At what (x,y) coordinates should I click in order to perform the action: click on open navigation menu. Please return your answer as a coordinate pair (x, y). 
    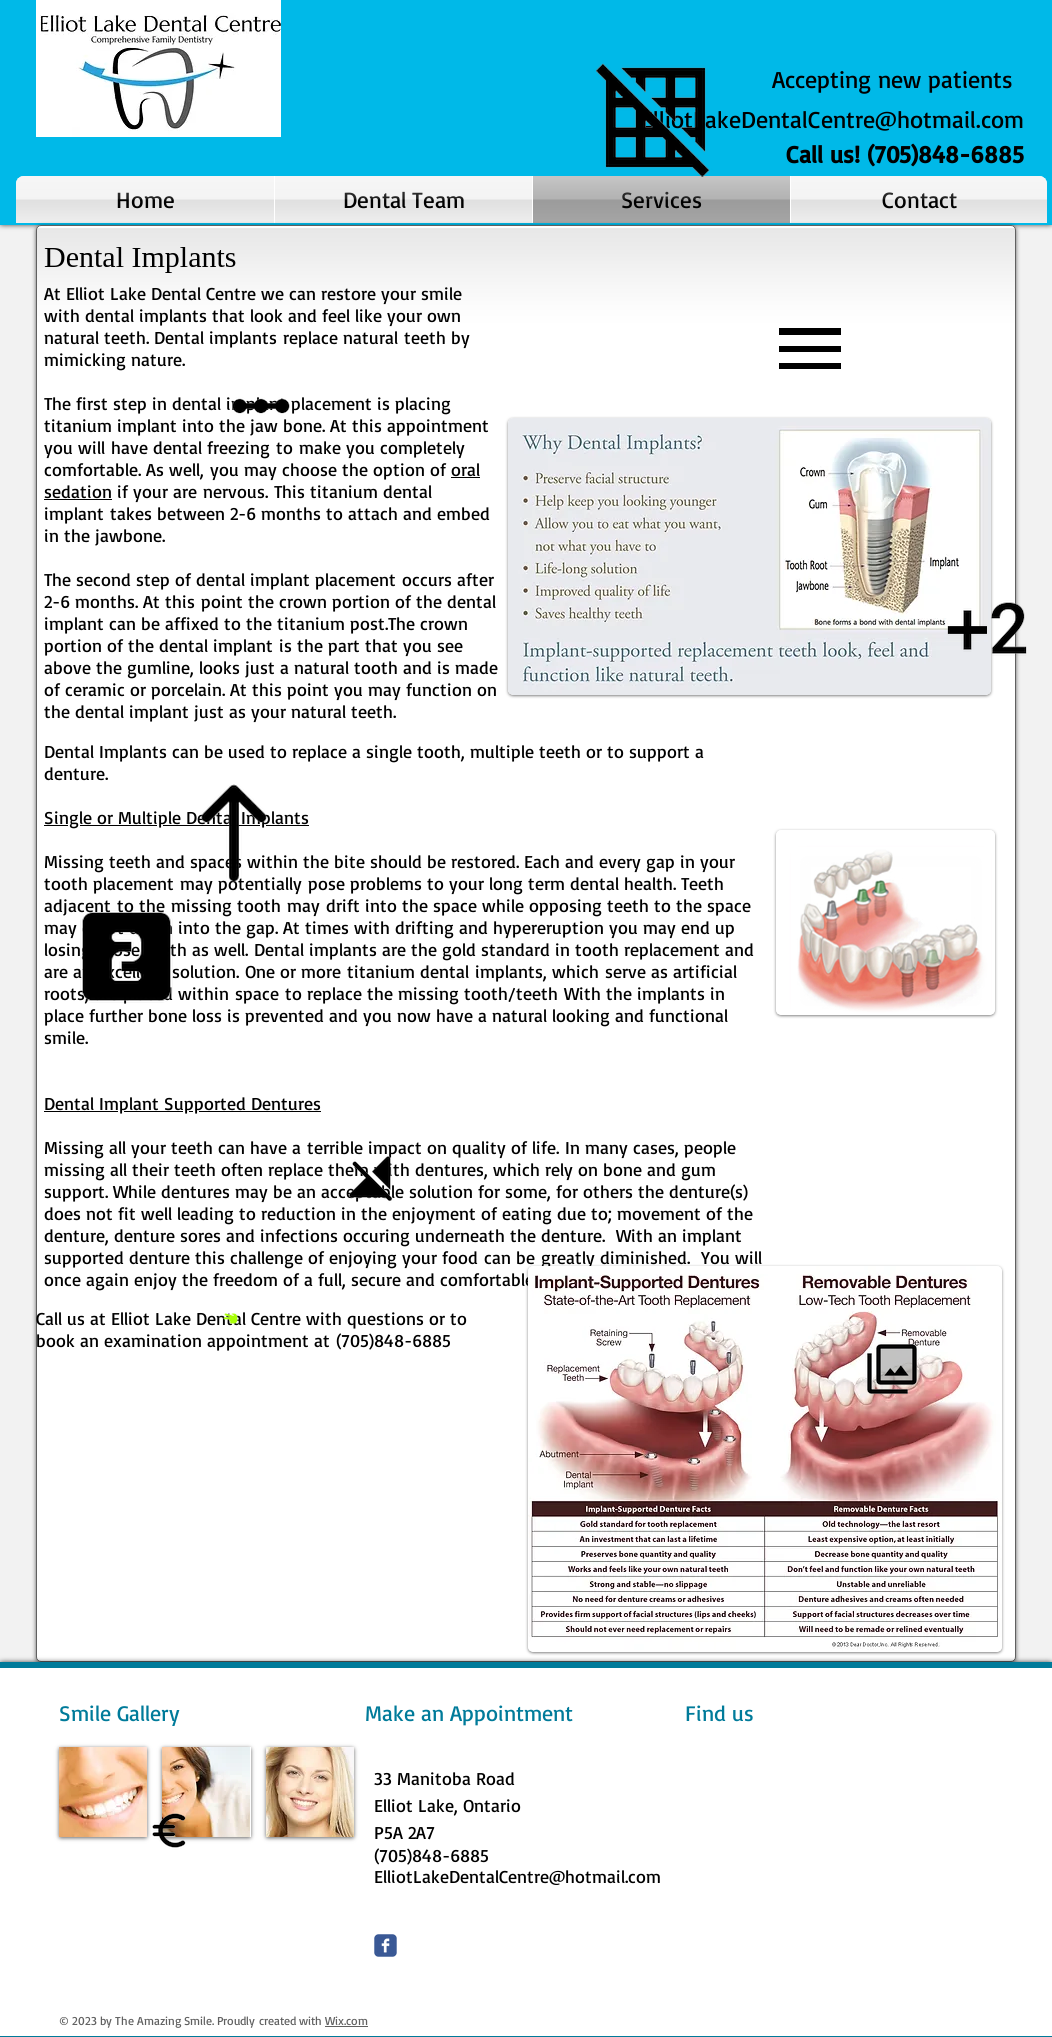
    Looking at the image, I should click on (810, 349).